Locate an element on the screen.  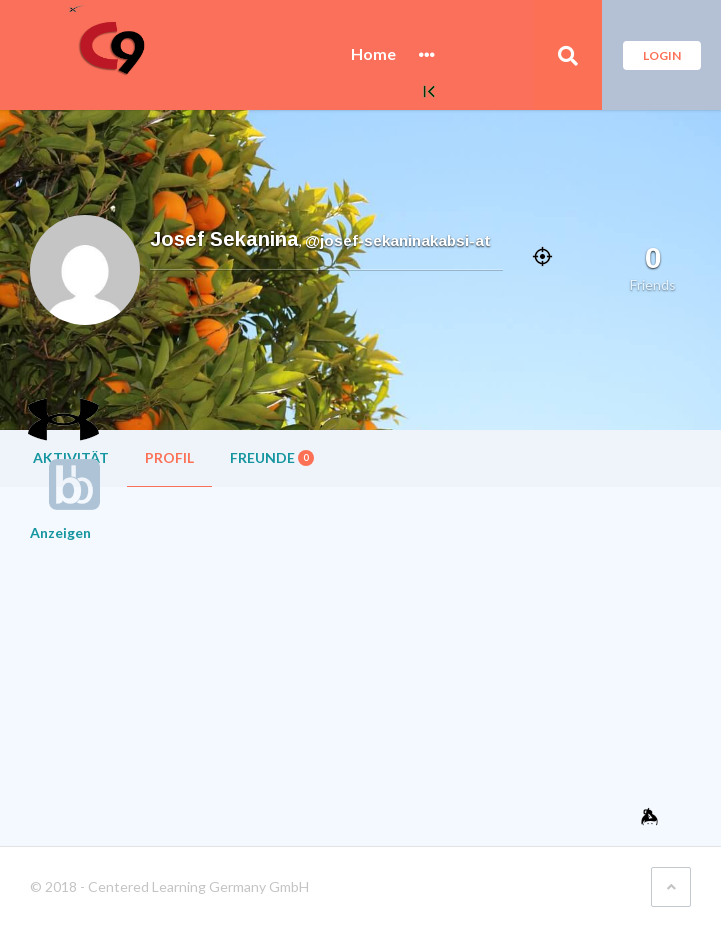
under armour brand logo is located at coordinates (63, 419).